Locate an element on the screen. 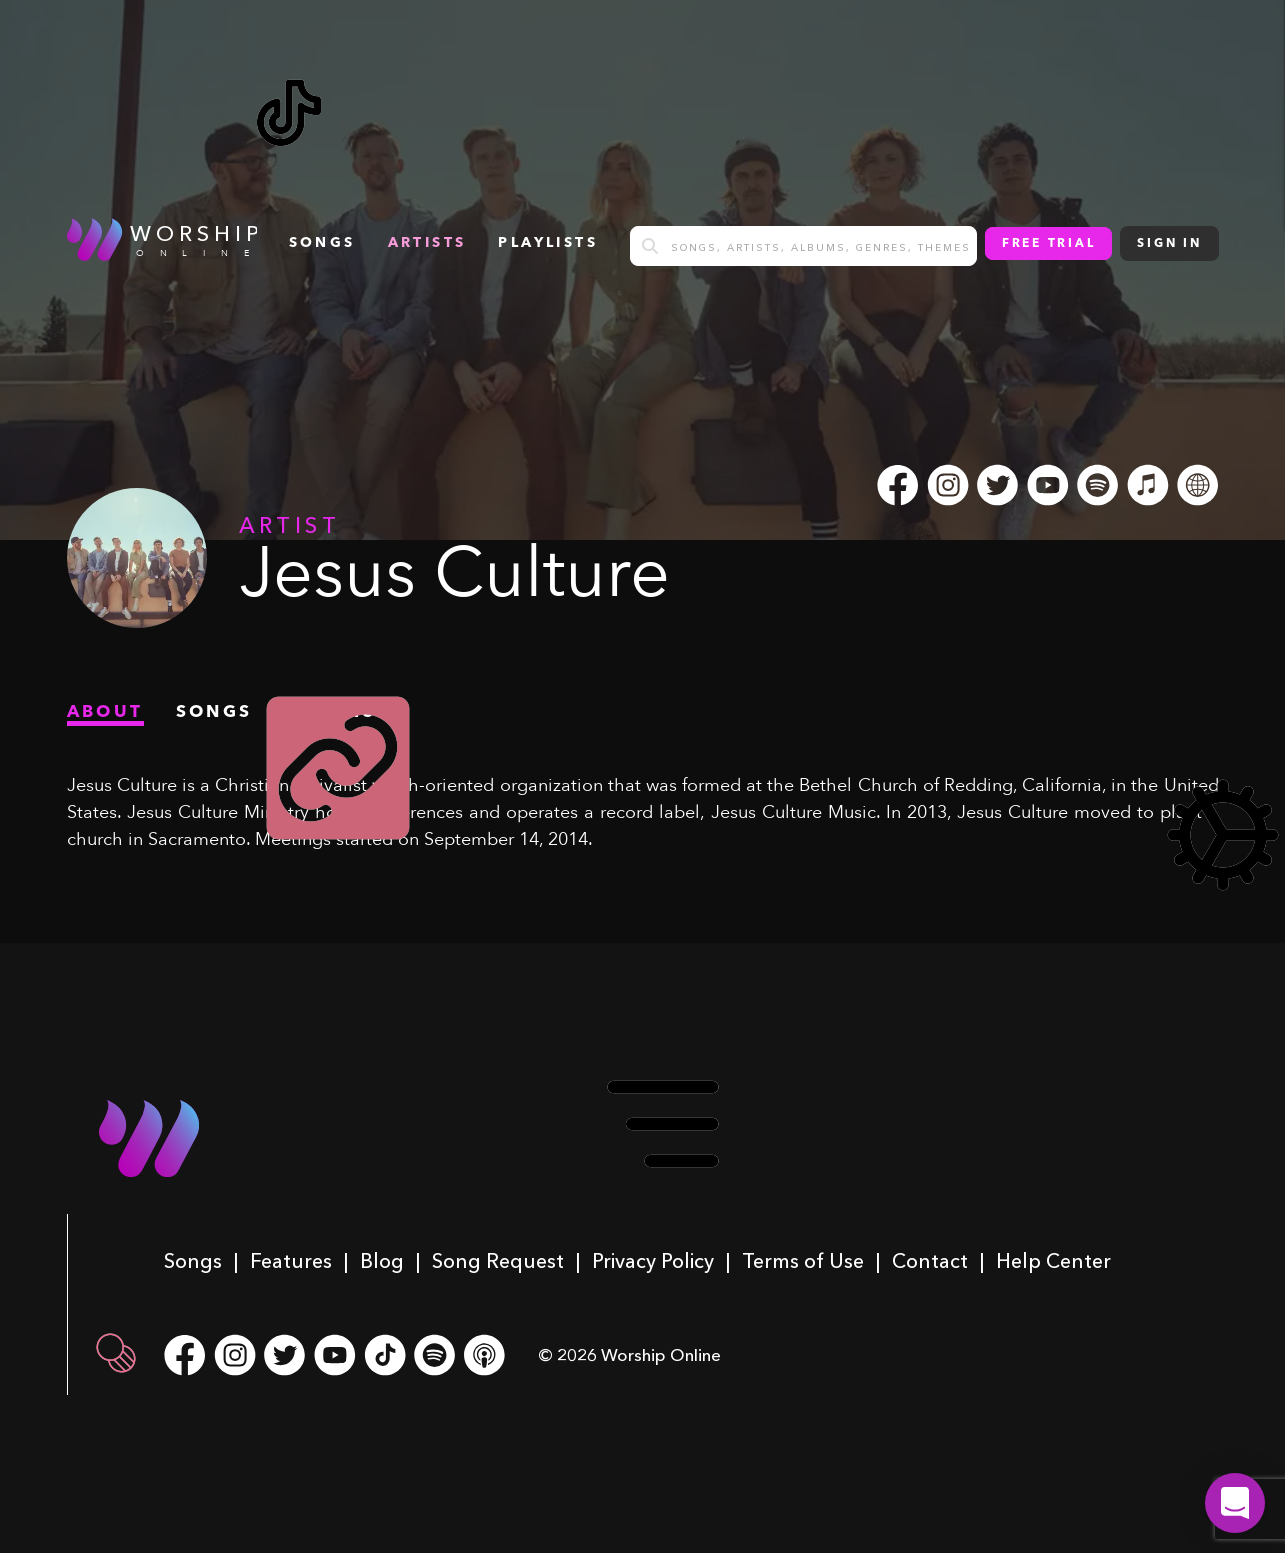  copy or share a link is located at coordinates (338, 768).